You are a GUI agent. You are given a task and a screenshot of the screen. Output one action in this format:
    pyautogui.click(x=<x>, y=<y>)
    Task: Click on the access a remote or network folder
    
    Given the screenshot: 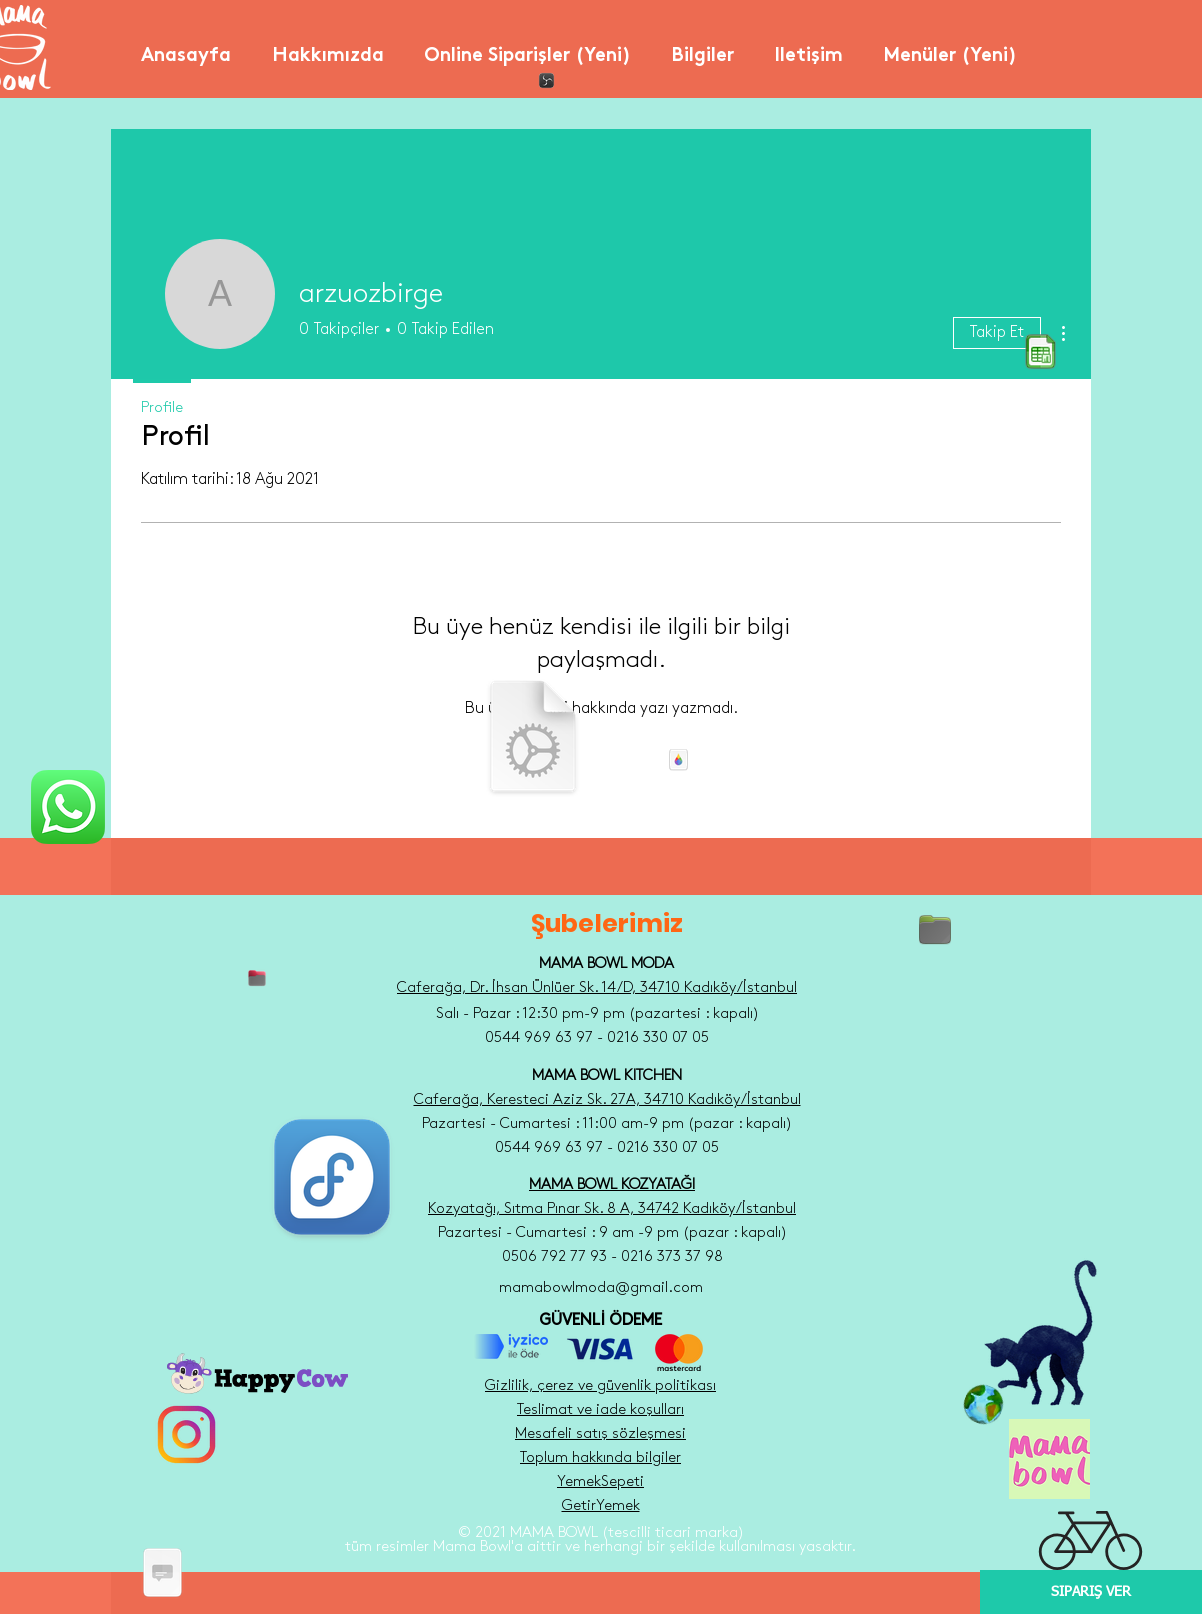 What is the action you would take?
    pyautogui.click(x=935, y=929)
    